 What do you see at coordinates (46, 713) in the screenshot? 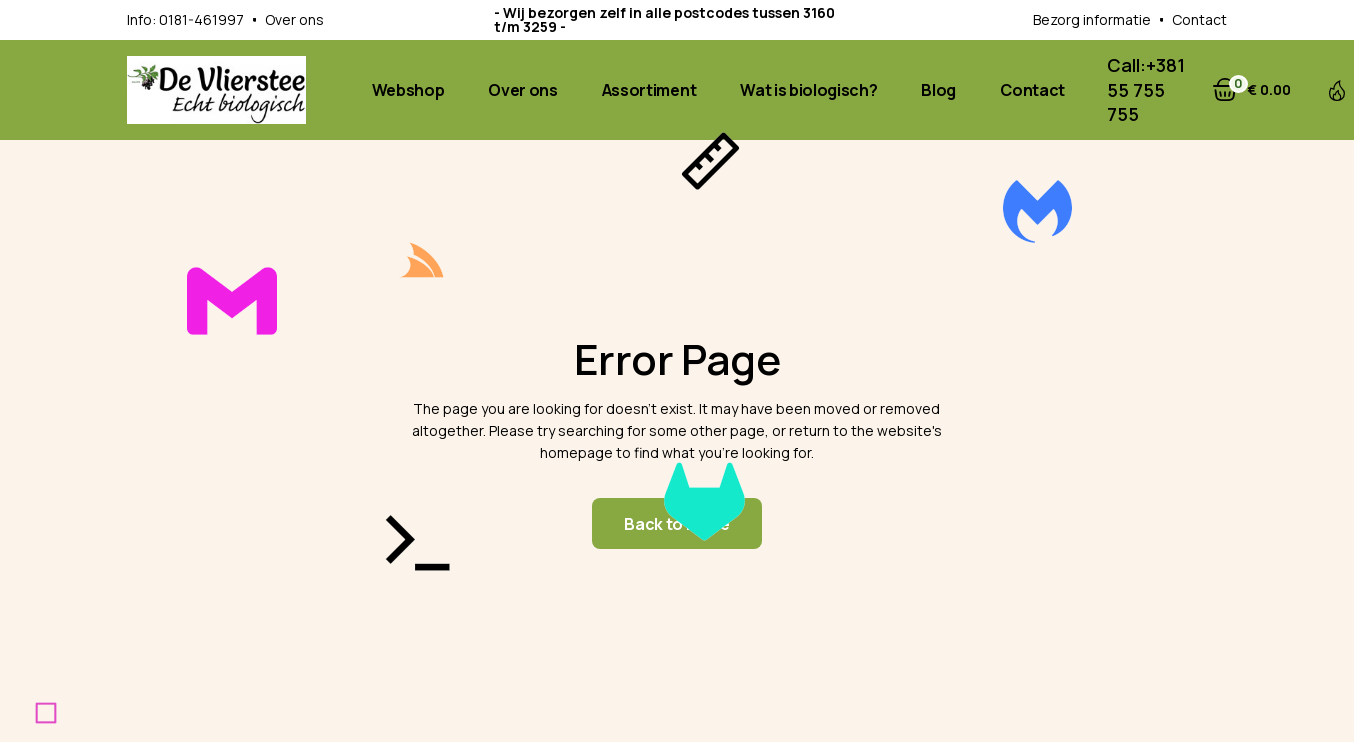
I see `stop media playback` at bounding box center [46, 713].